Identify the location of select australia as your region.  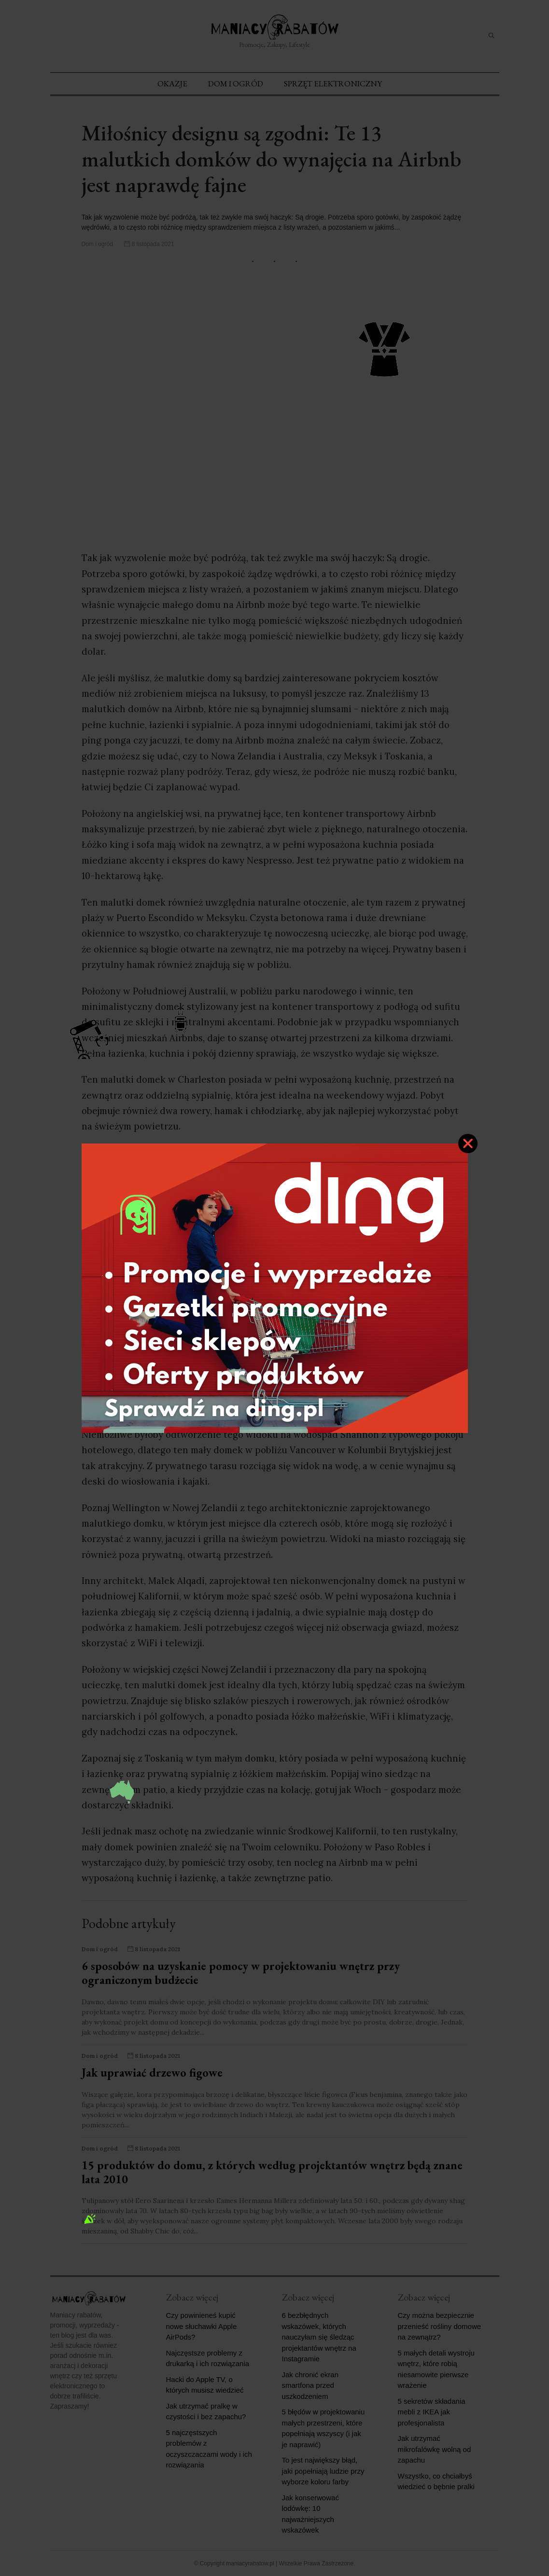
(122, 1791).